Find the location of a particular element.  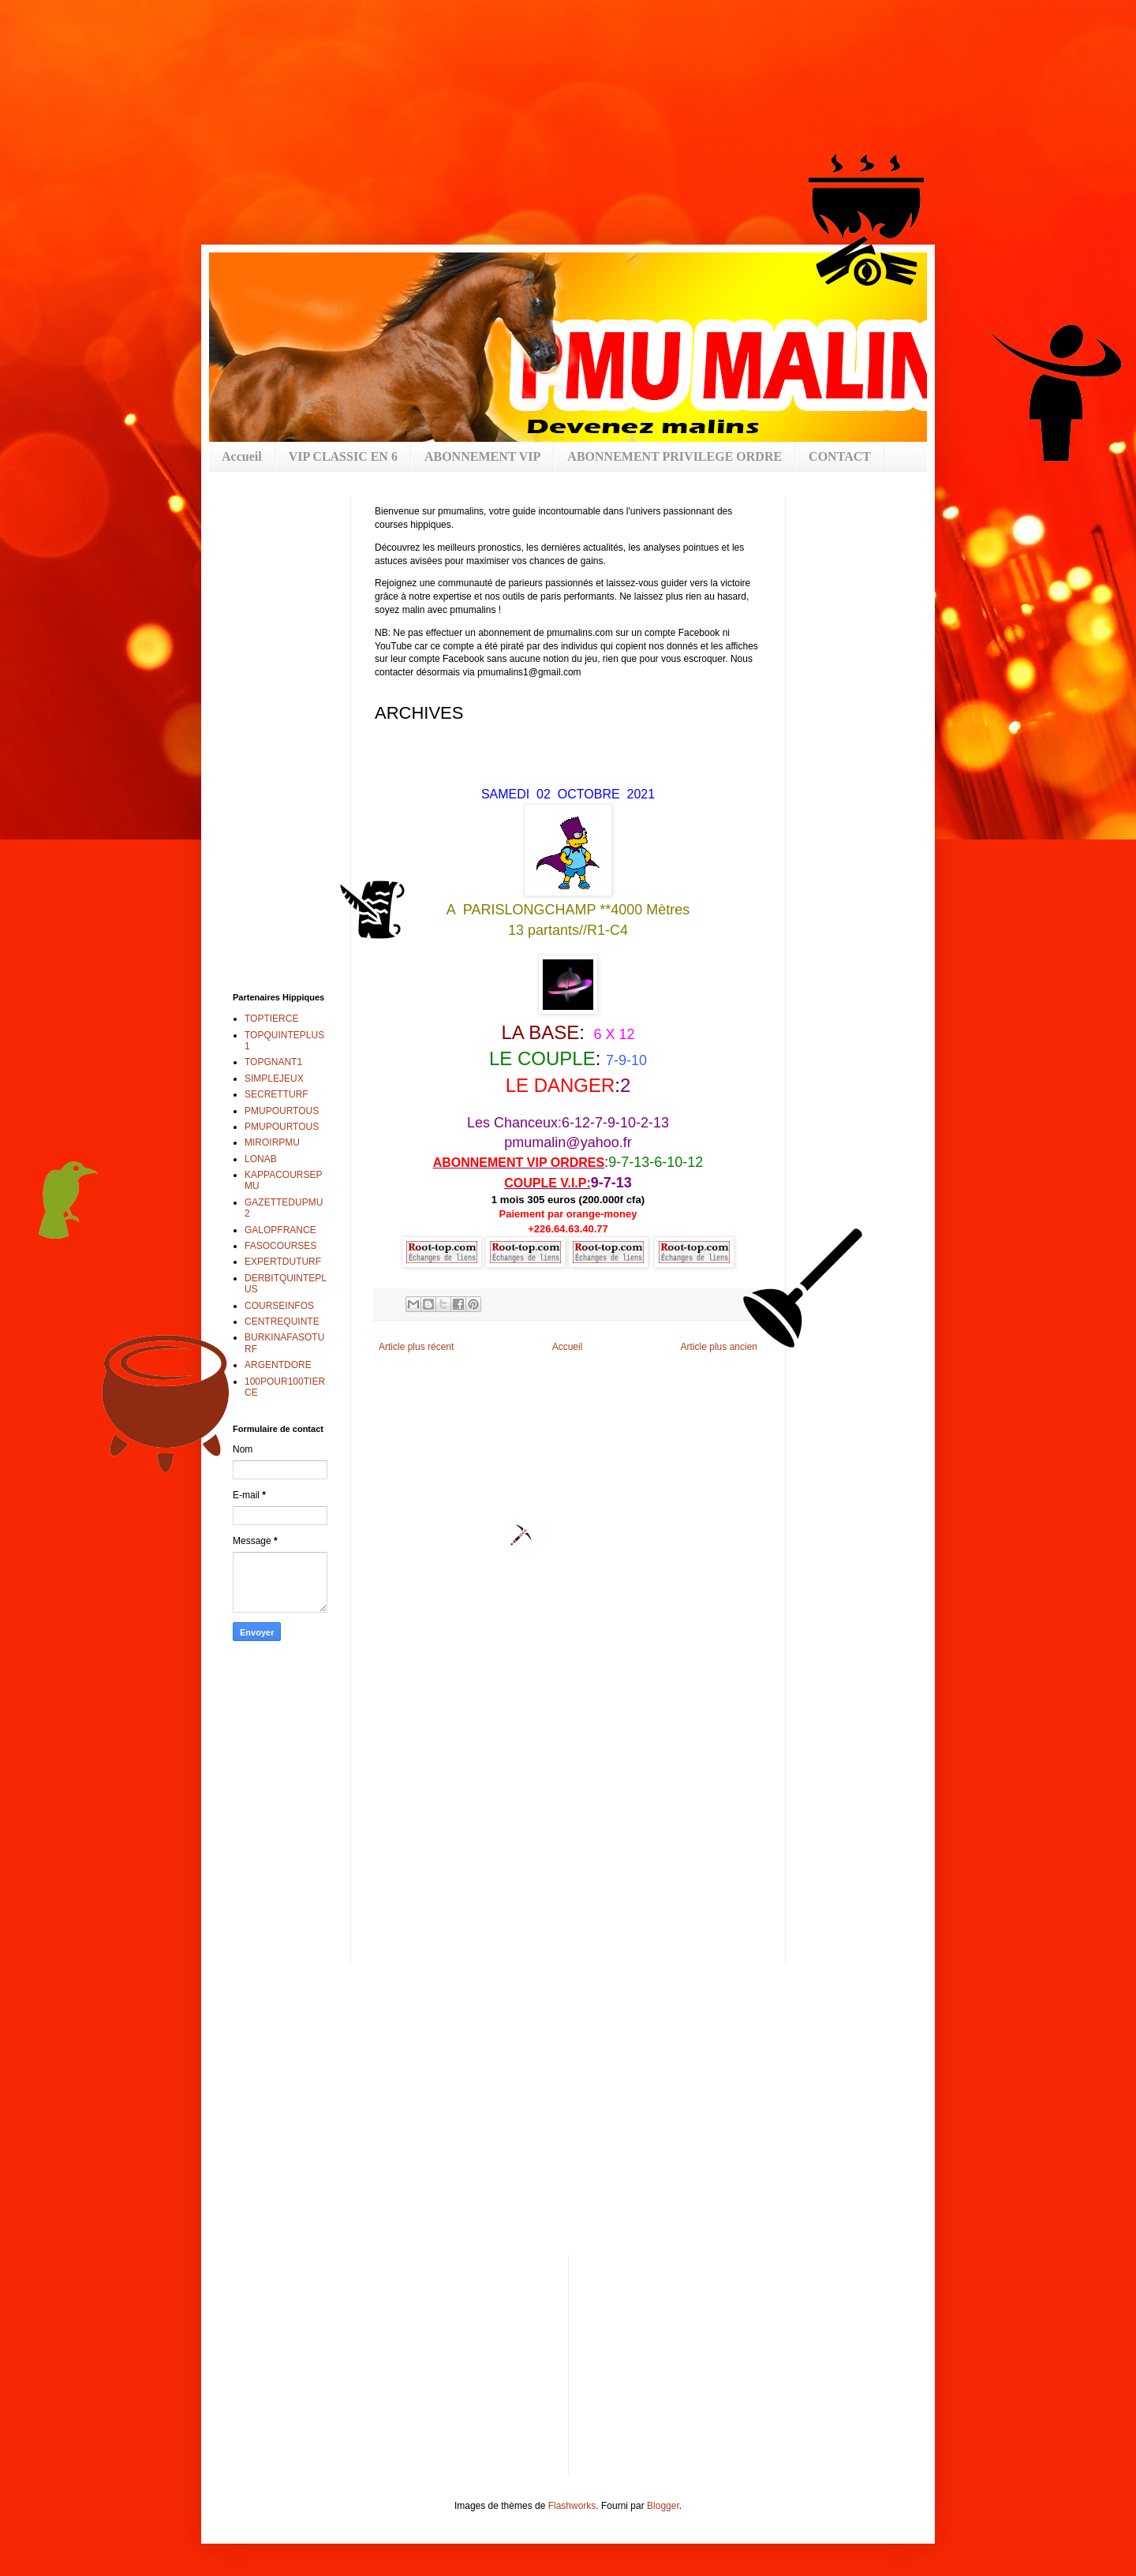

access camp cooking or outdoor recipes is located at coordinates (866, 219).